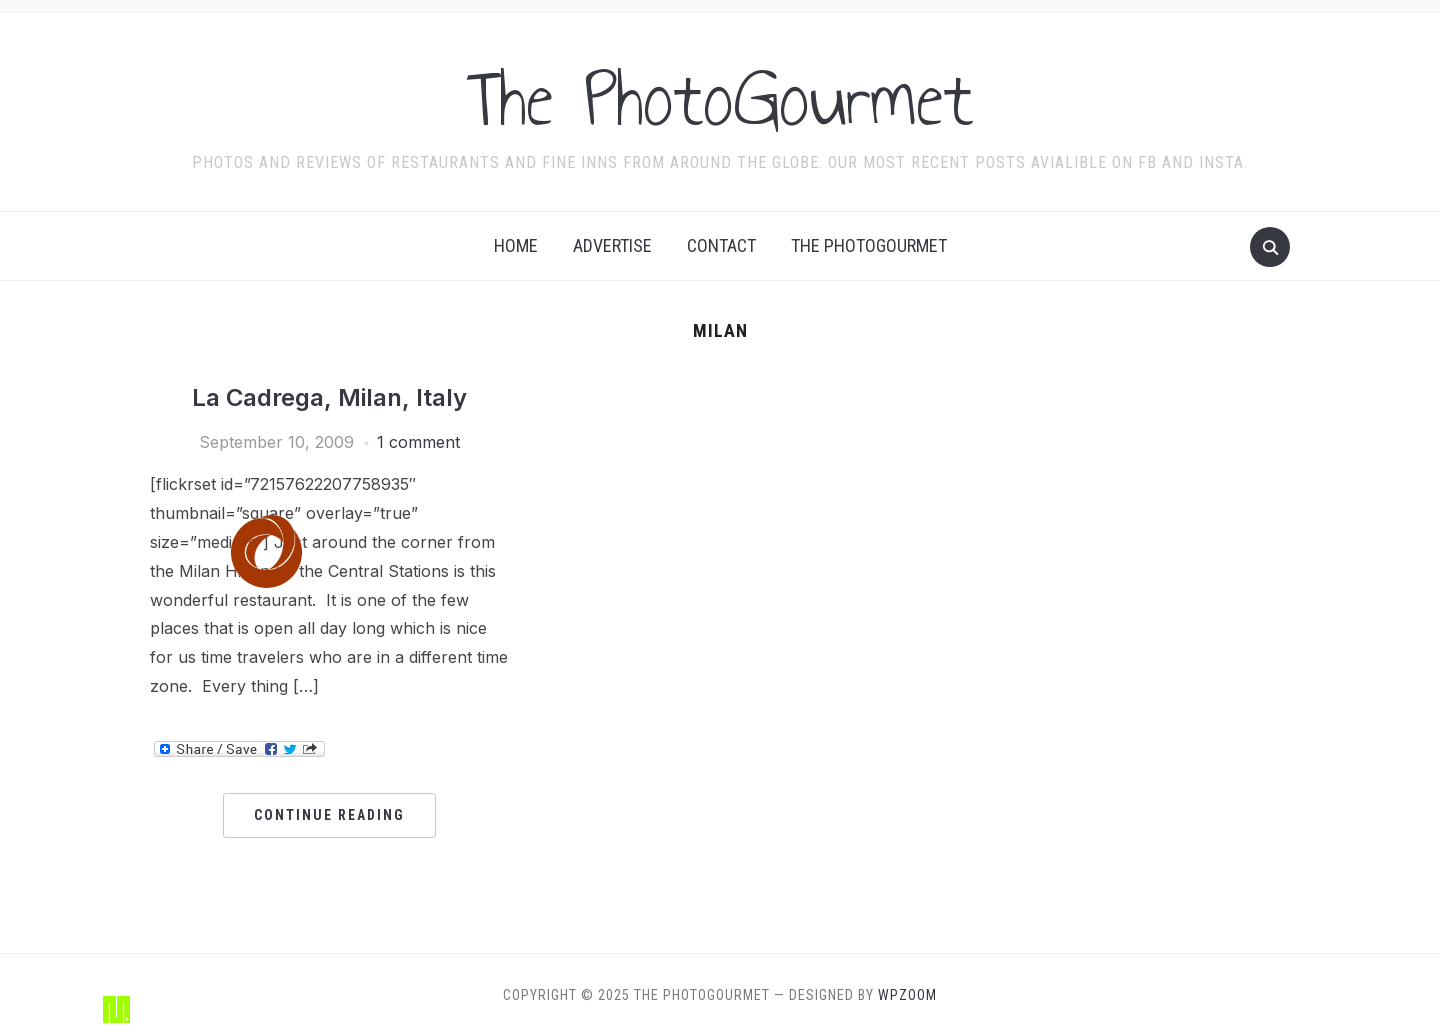  I want to click on micropython programming language logo, so click(116, 1009).